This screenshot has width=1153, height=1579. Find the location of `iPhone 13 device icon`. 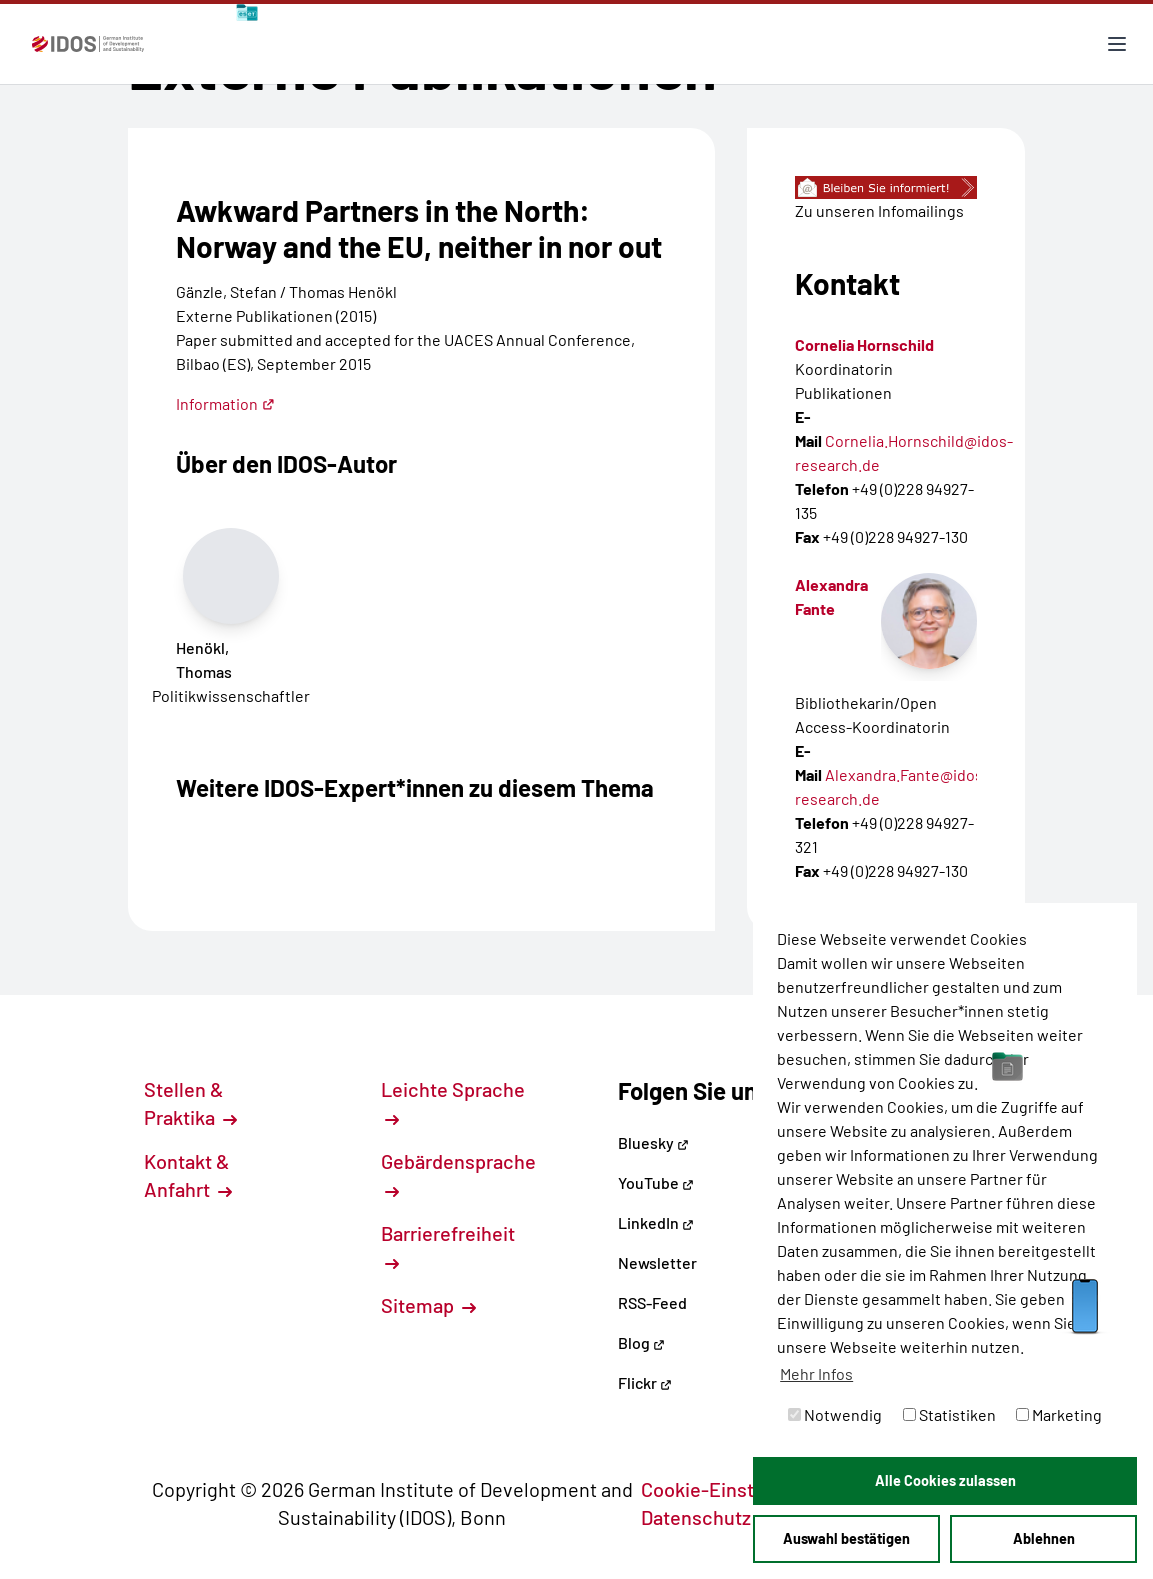

iPhone 13 device icon is located at coordinates (1085, 1307).